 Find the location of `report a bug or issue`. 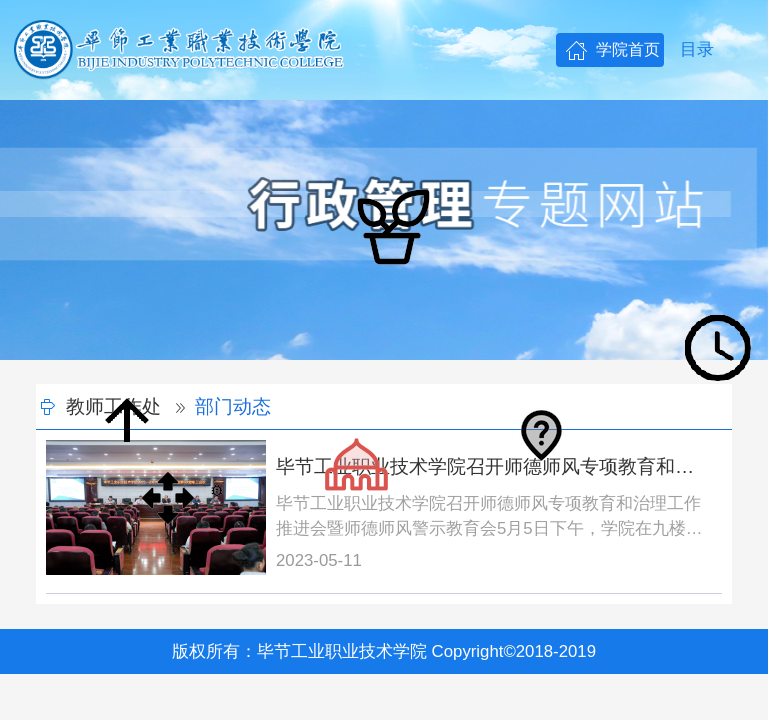

report a bug or issue is located at coordinates (217, 490).